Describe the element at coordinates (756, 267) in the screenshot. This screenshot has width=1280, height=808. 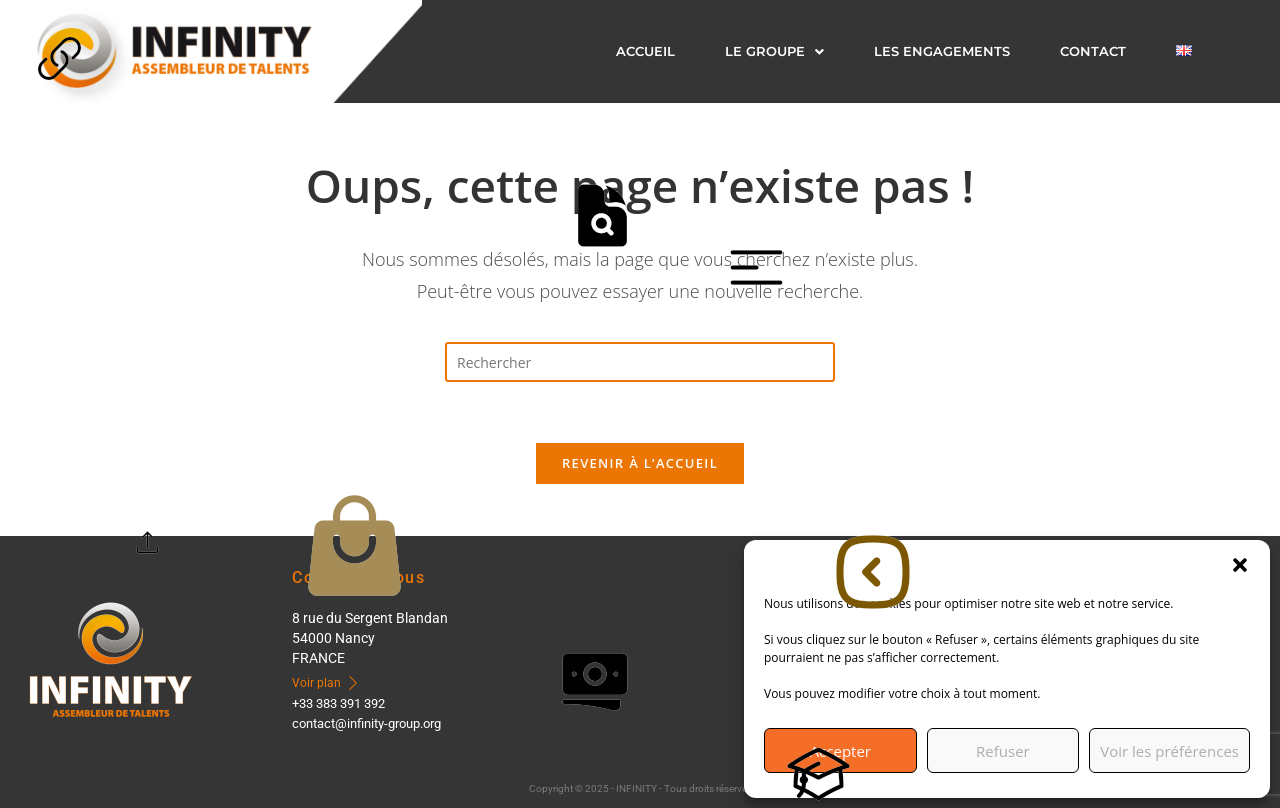
I see `open navigation menu` at that location.